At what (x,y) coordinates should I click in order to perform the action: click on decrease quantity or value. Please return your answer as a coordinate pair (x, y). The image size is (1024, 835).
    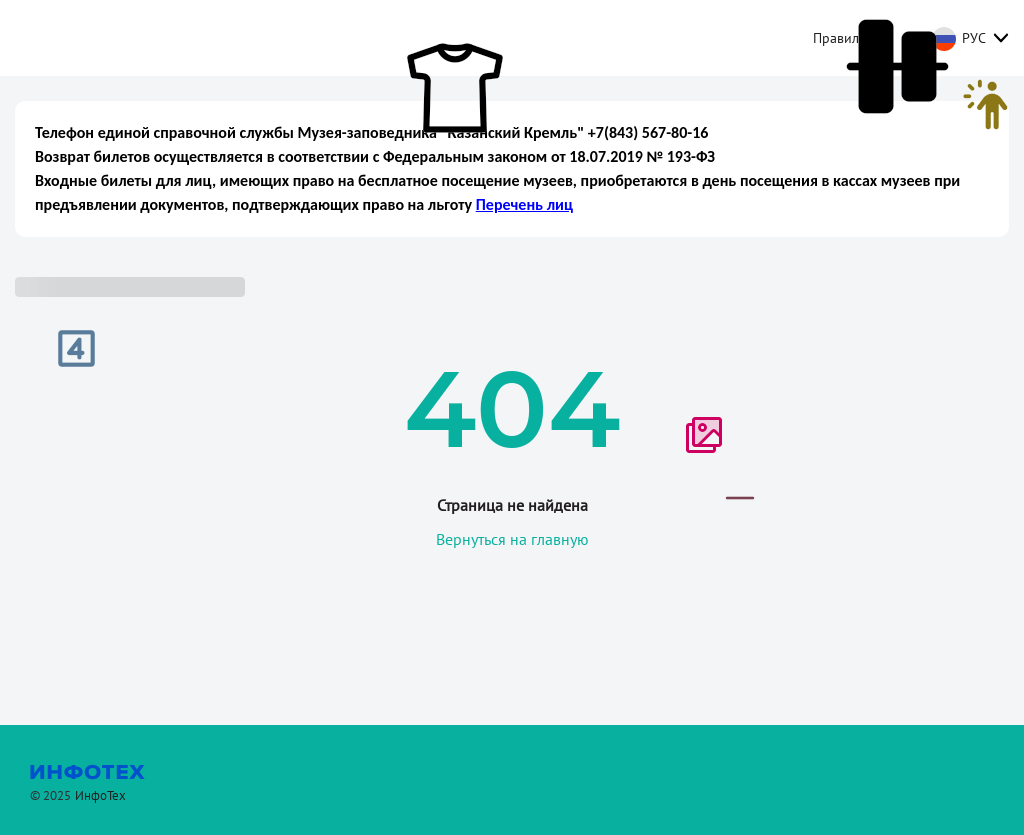
    Looking at the image, I should click on (740, 498).